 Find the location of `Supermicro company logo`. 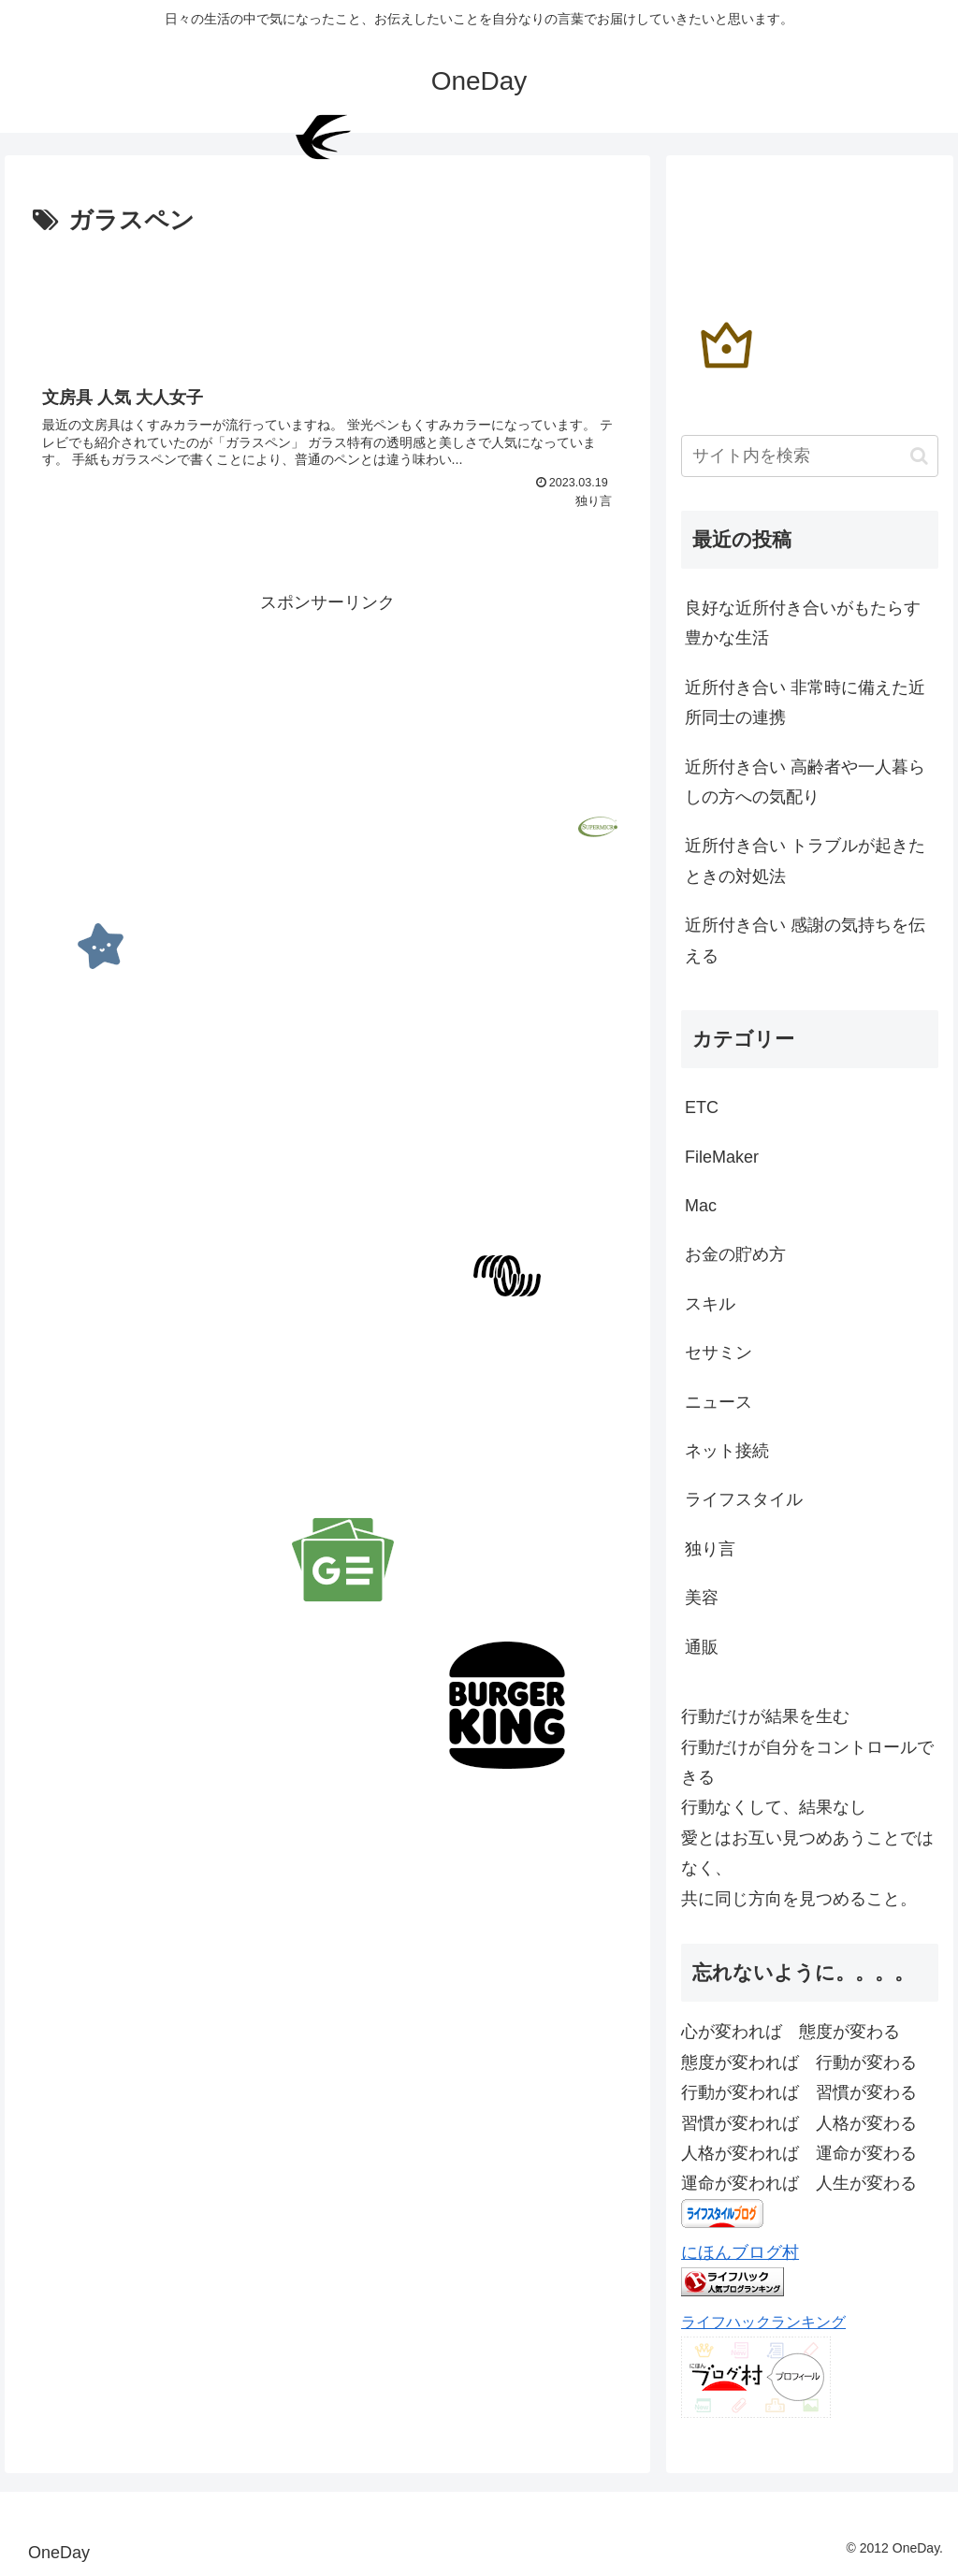

Supermicro company logo is located at coordinates (598, 827).